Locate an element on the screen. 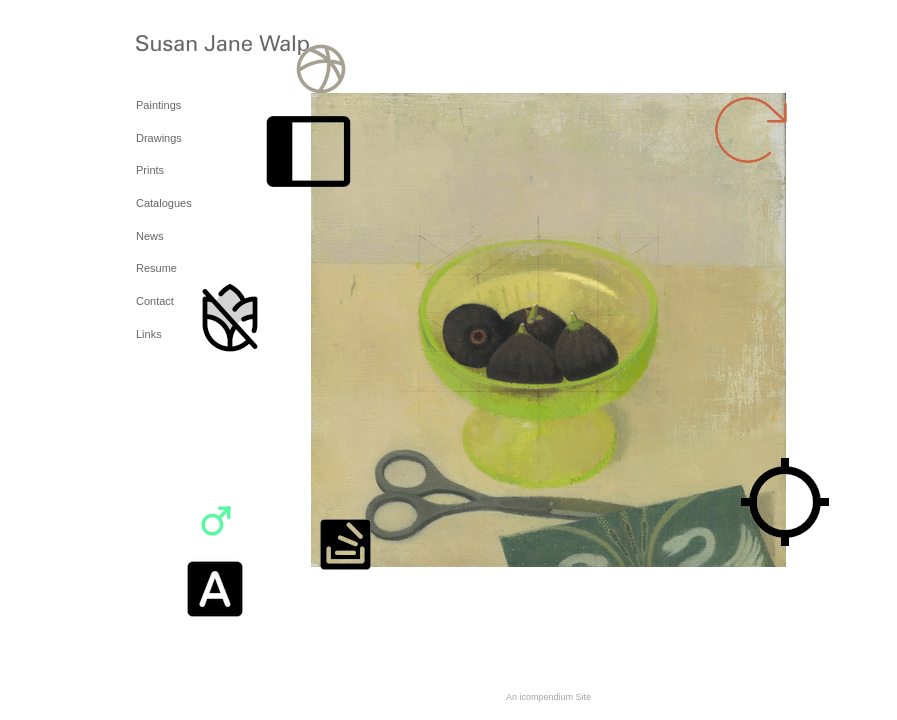 The image size is (897, 720). toggle sidebar panel visibility is located at coordinates (308, 151).